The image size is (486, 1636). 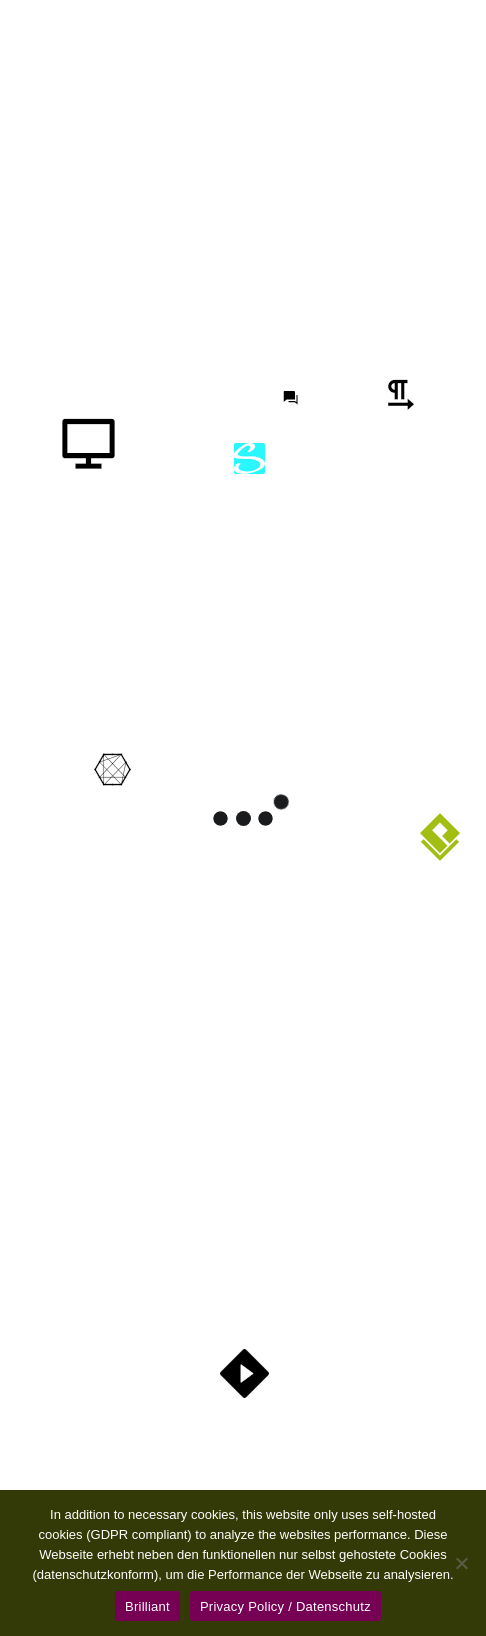 I want to click on open Visual Paradigm application, so click(x=440, y=837).